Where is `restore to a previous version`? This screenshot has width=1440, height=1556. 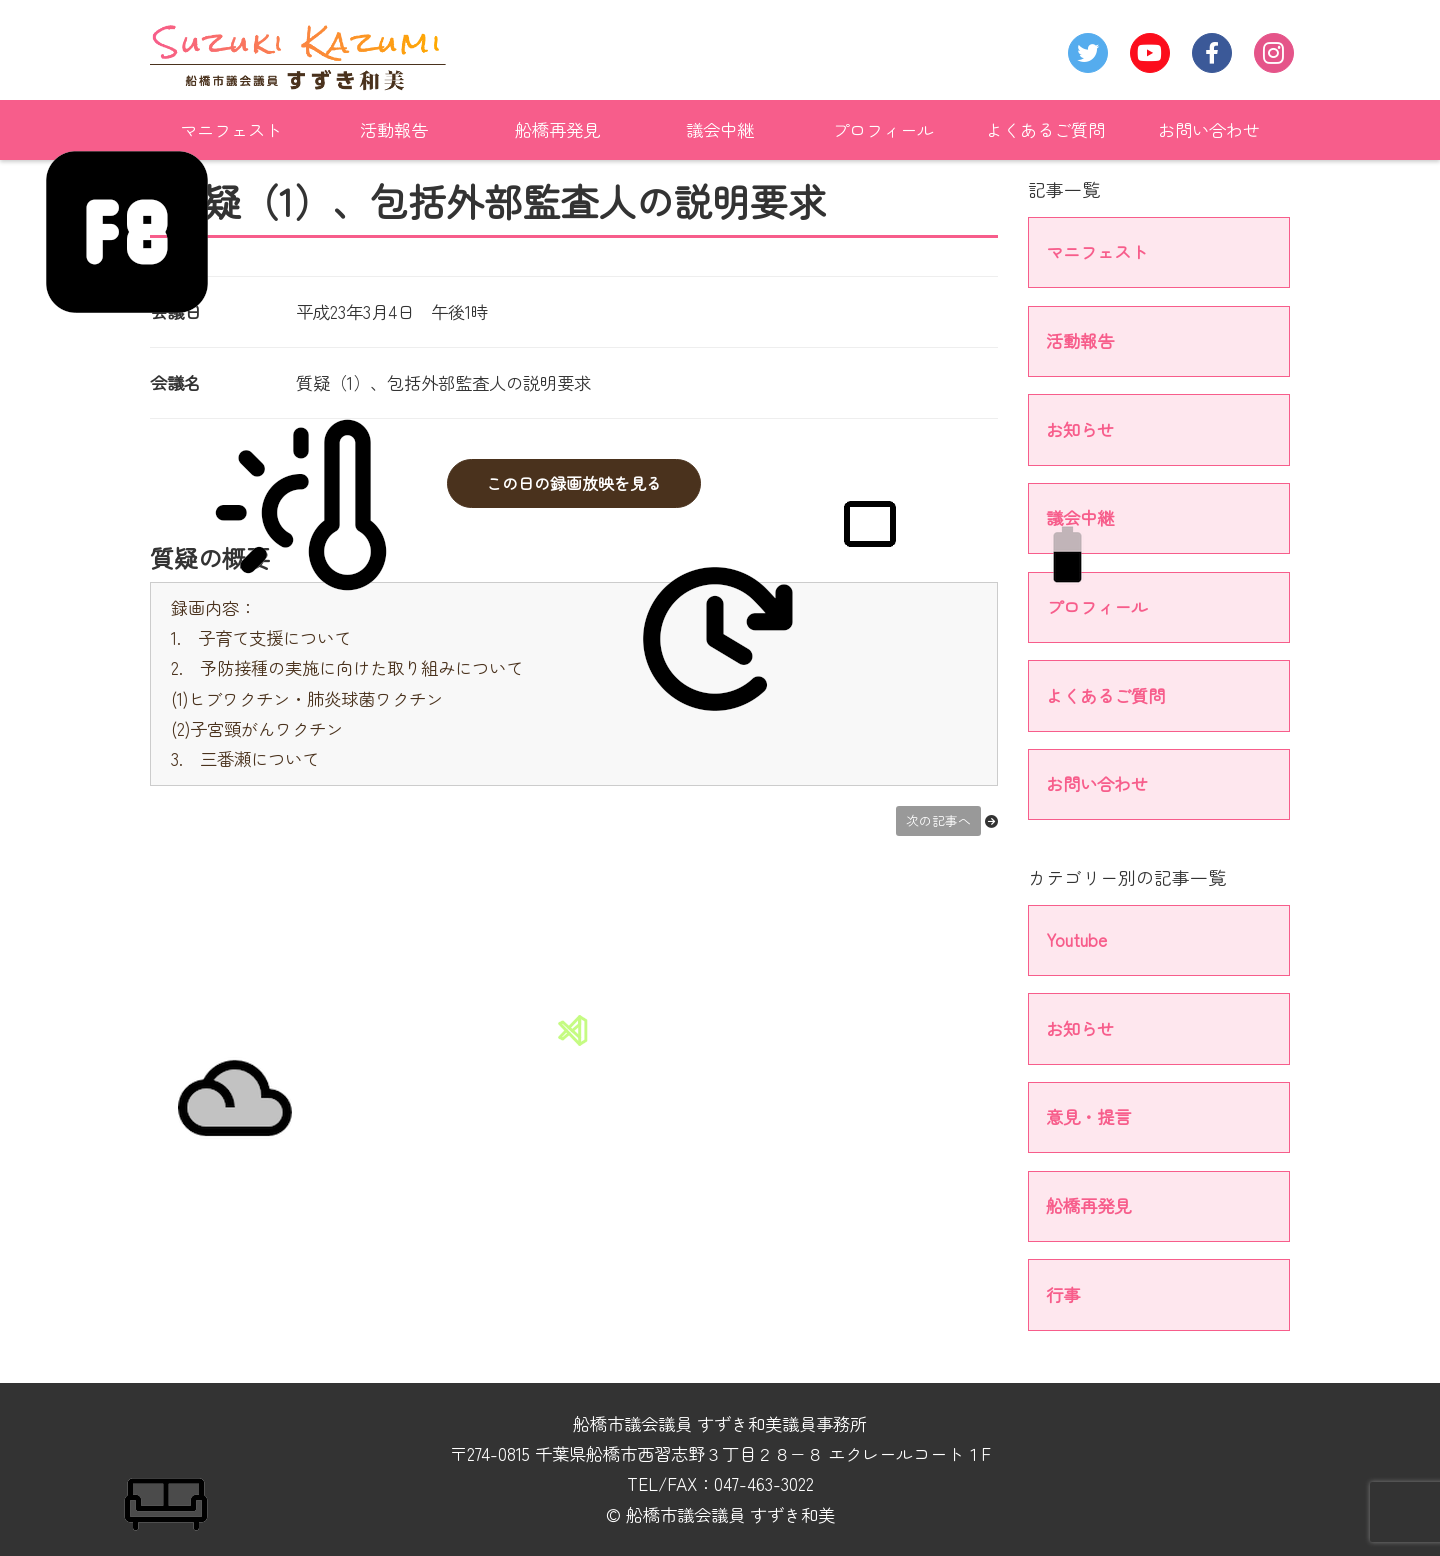 restore to a previous version is located at coordinates (715, 639).